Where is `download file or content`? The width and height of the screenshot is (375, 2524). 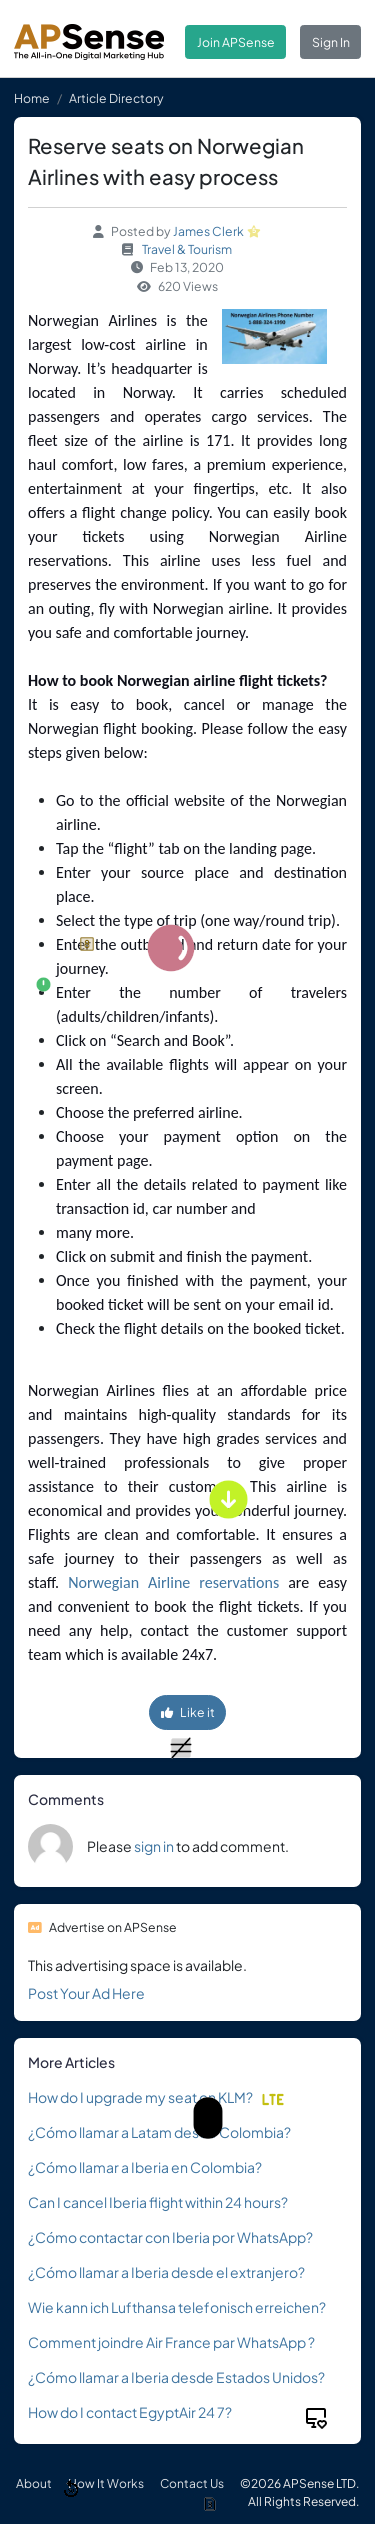 download file or content is located at coordinates (228, 1499).